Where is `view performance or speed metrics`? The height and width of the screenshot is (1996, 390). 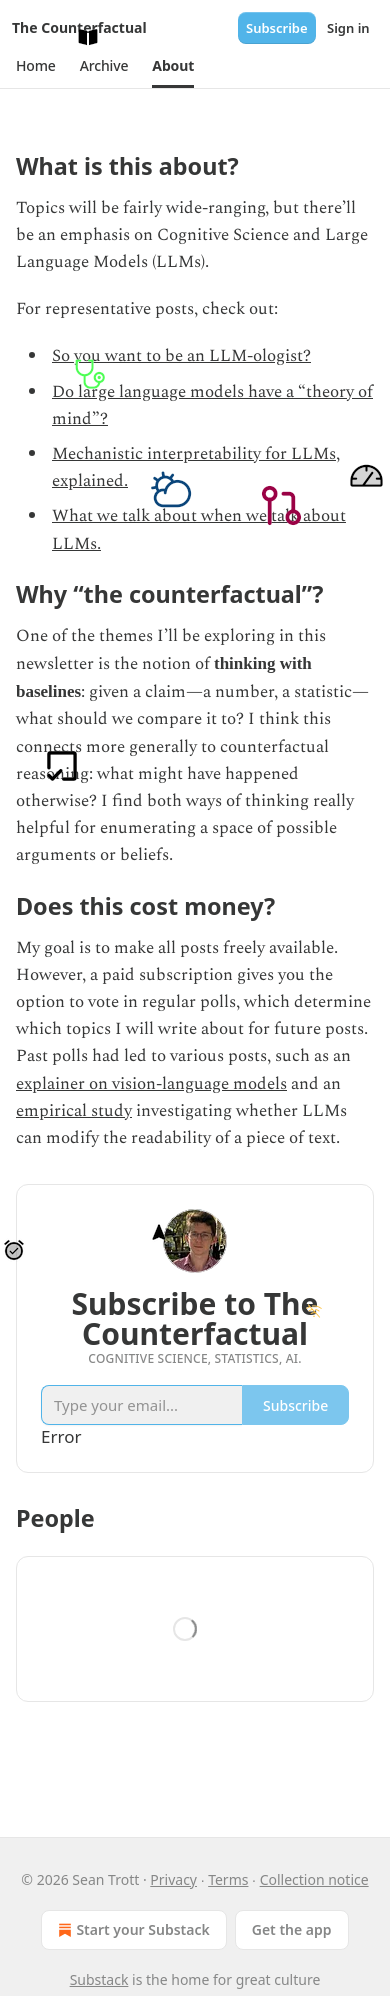
view performance or speed metrics is located at coordinates (366, 477).